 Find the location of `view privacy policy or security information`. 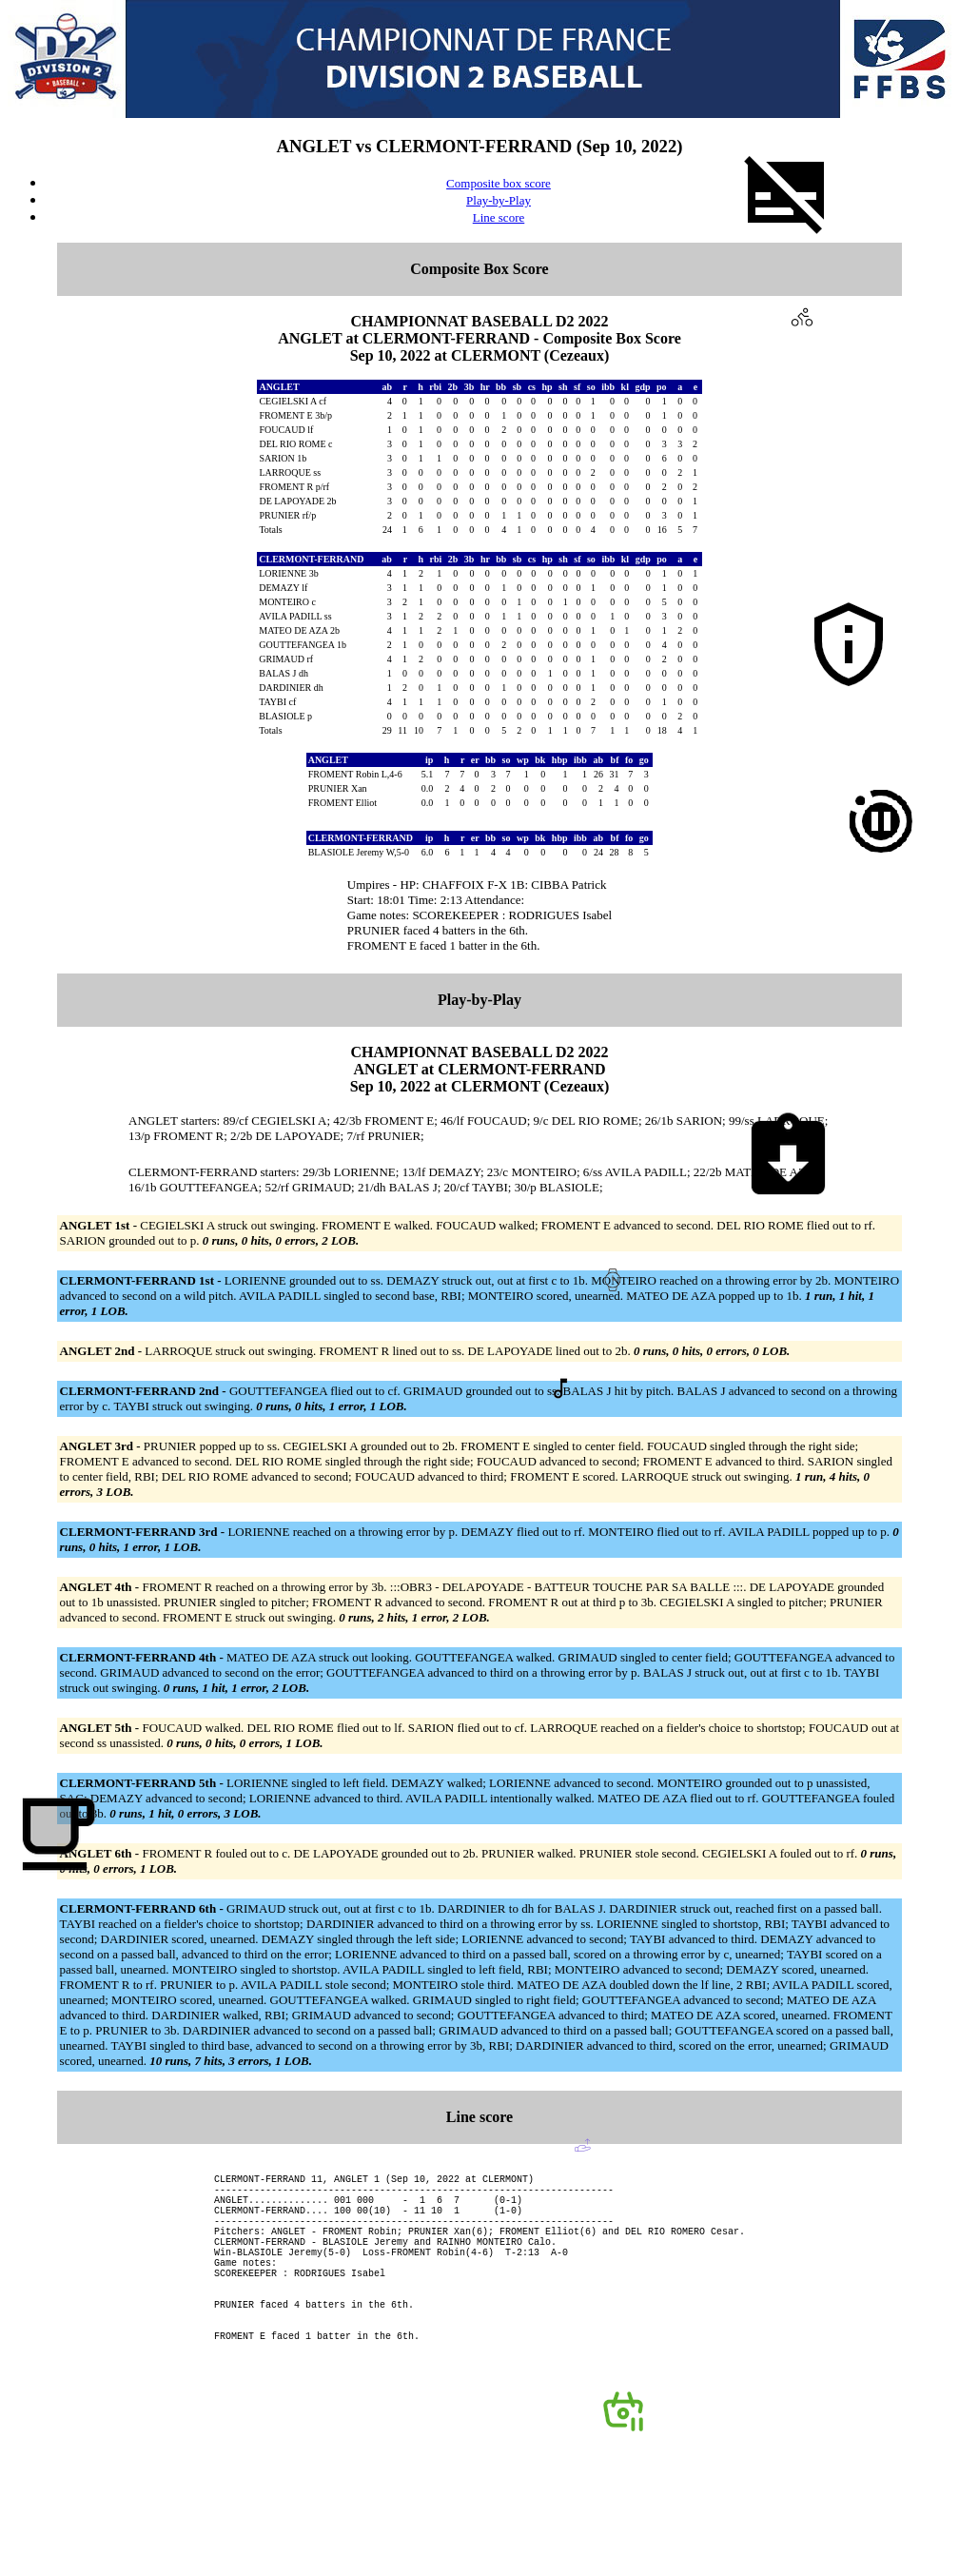

view privacy policy or security information is located at coordinates (849, 644).